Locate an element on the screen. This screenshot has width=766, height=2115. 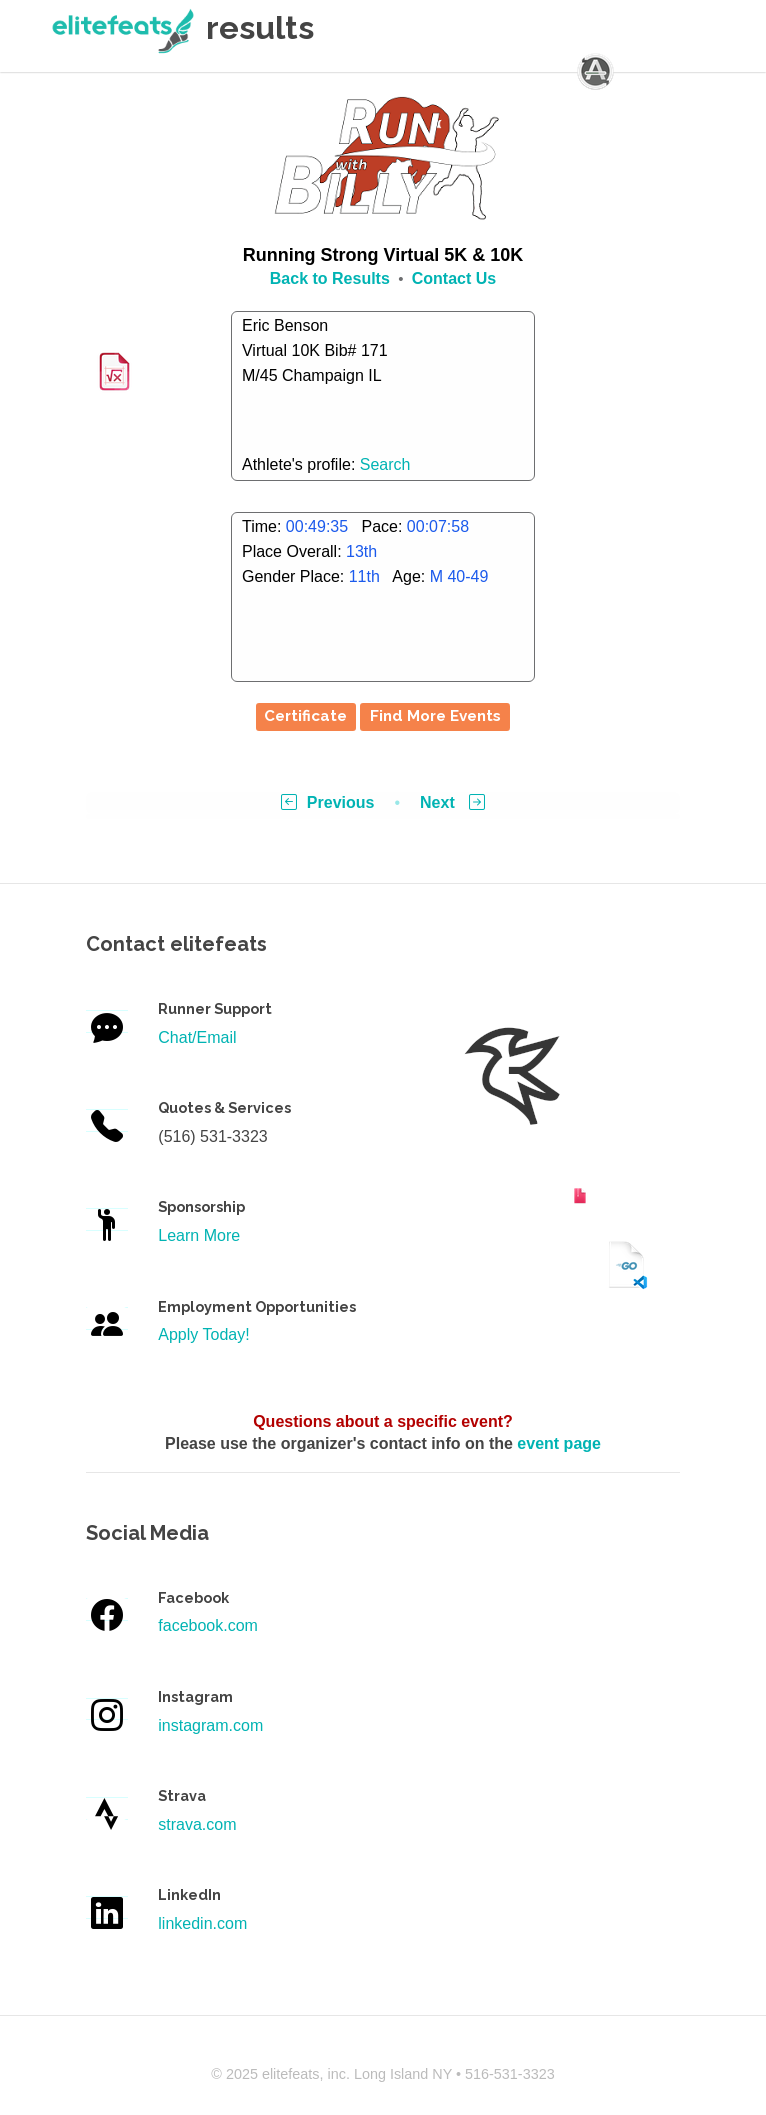
open a Go language file in Visual Studio Code is located at coordinates (626, 1265).